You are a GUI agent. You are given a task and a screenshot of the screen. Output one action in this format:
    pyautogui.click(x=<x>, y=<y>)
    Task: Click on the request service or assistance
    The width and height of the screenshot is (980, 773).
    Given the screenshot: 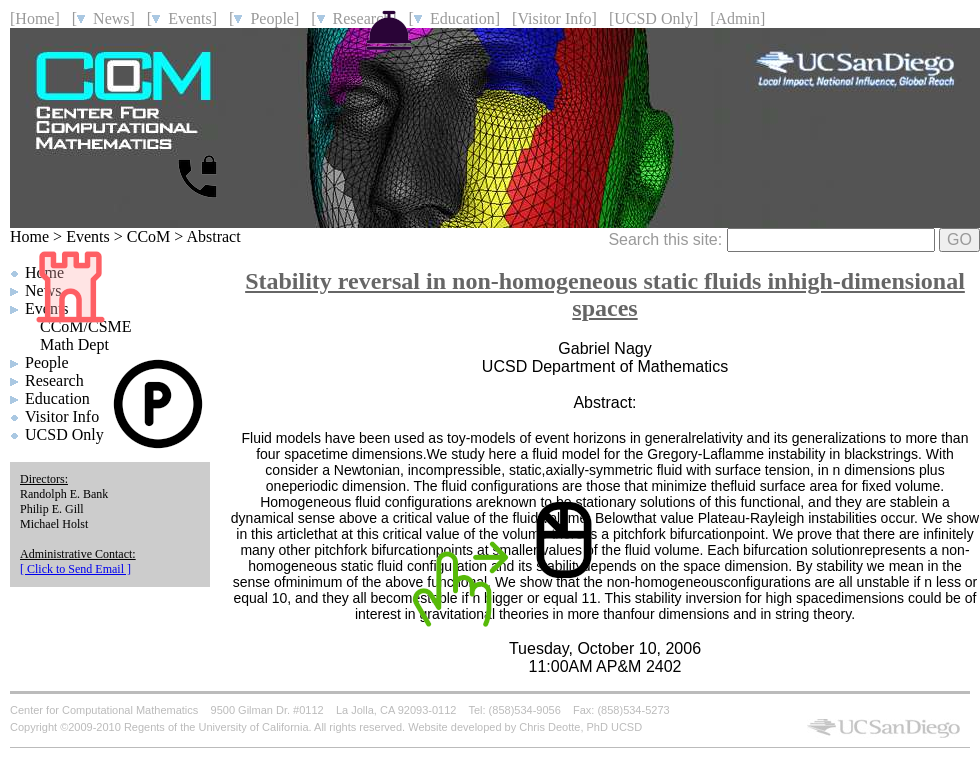 What is the action you would take?
    pyautogui.click(x=389, y=32)
    